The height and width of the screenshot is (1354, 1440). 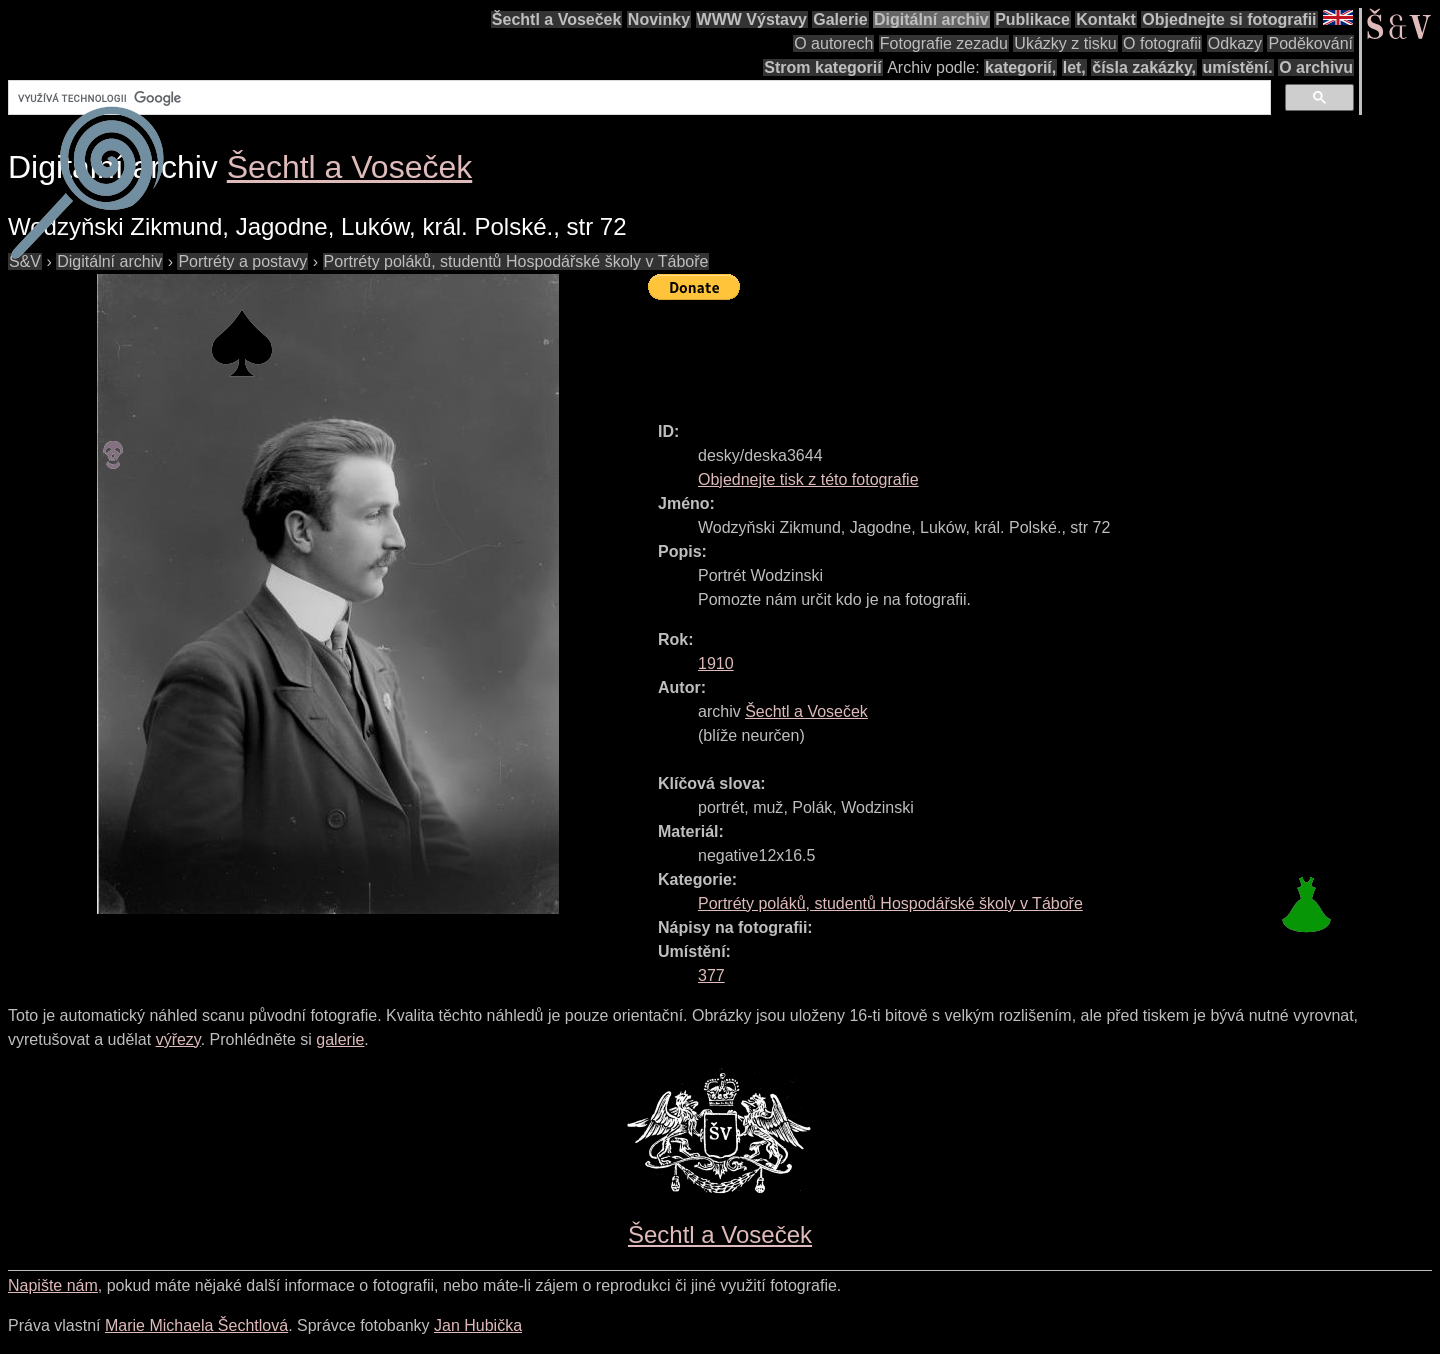 What do you see at coordinates (87, 182) in the screenshot?
I see `sweet treat or candy shop category` at bounding box center [87, 182].